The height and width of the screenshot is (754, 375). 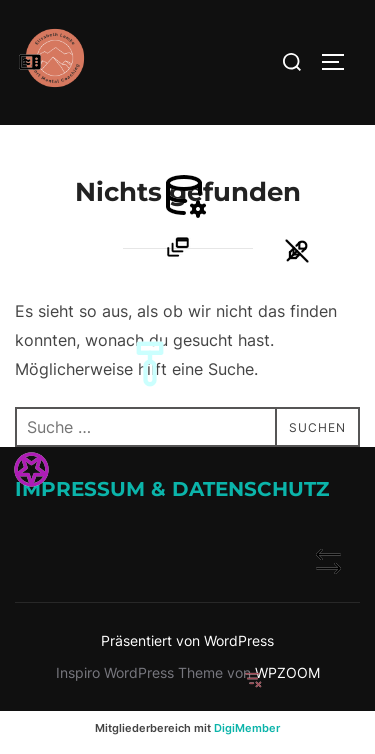 What do you see at coordinates (252, 678) in the screenshot?
I see `clear all active filters` at bounding box center [252, 678].